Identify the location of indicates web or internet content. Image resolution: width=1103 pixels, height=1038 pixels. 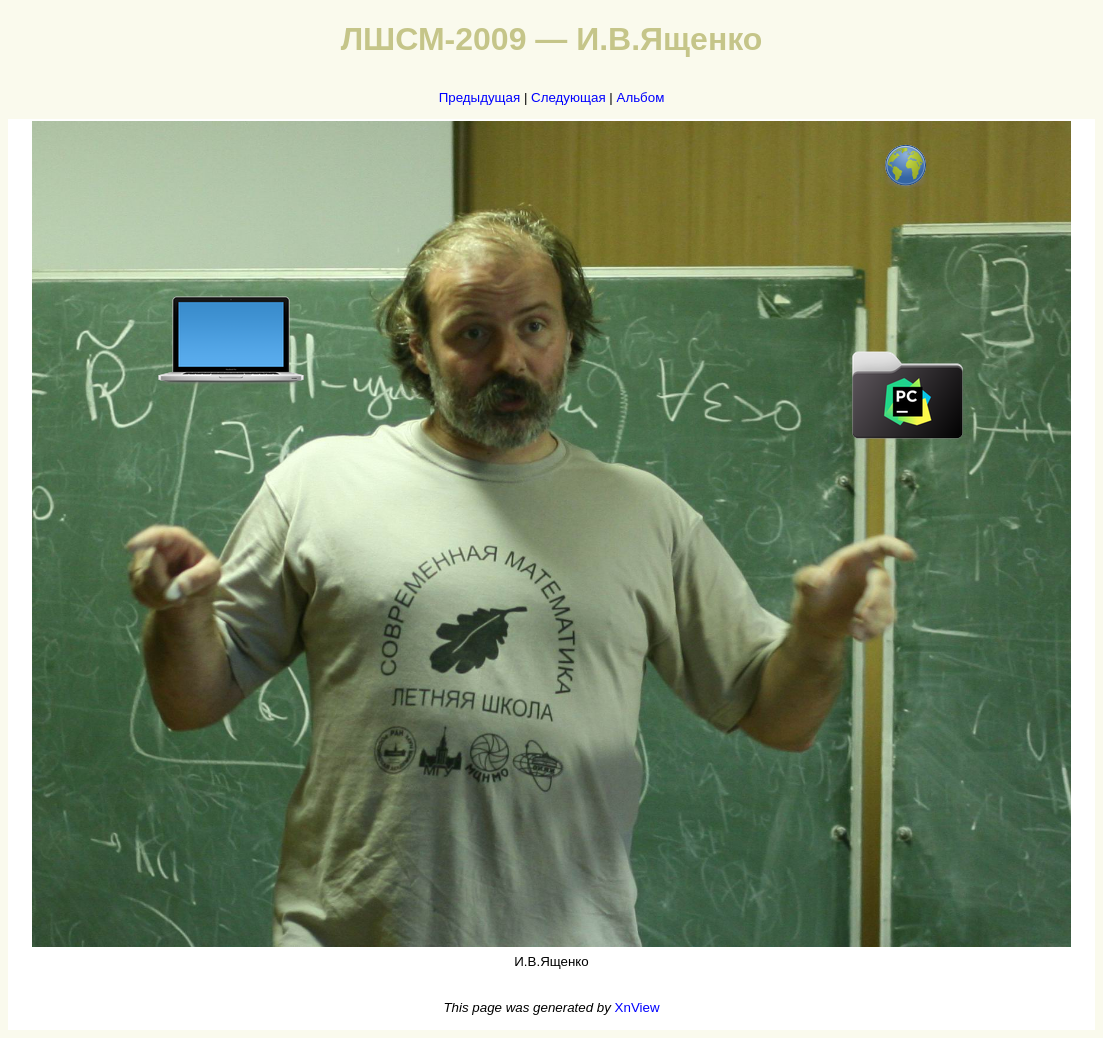
(906, 166).